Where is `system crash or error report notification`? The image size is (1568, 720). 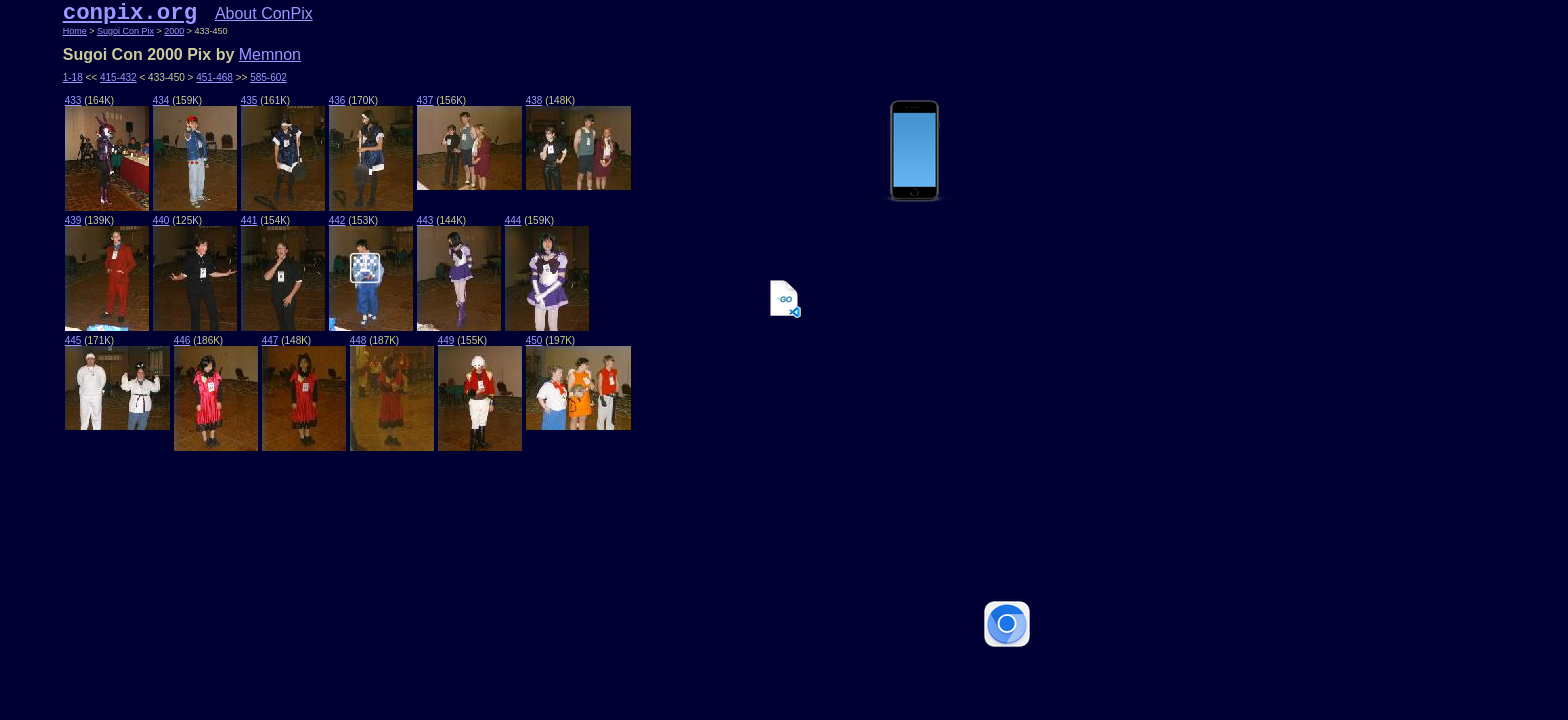
system crash or error report notification is located at coordinates (365, 268).